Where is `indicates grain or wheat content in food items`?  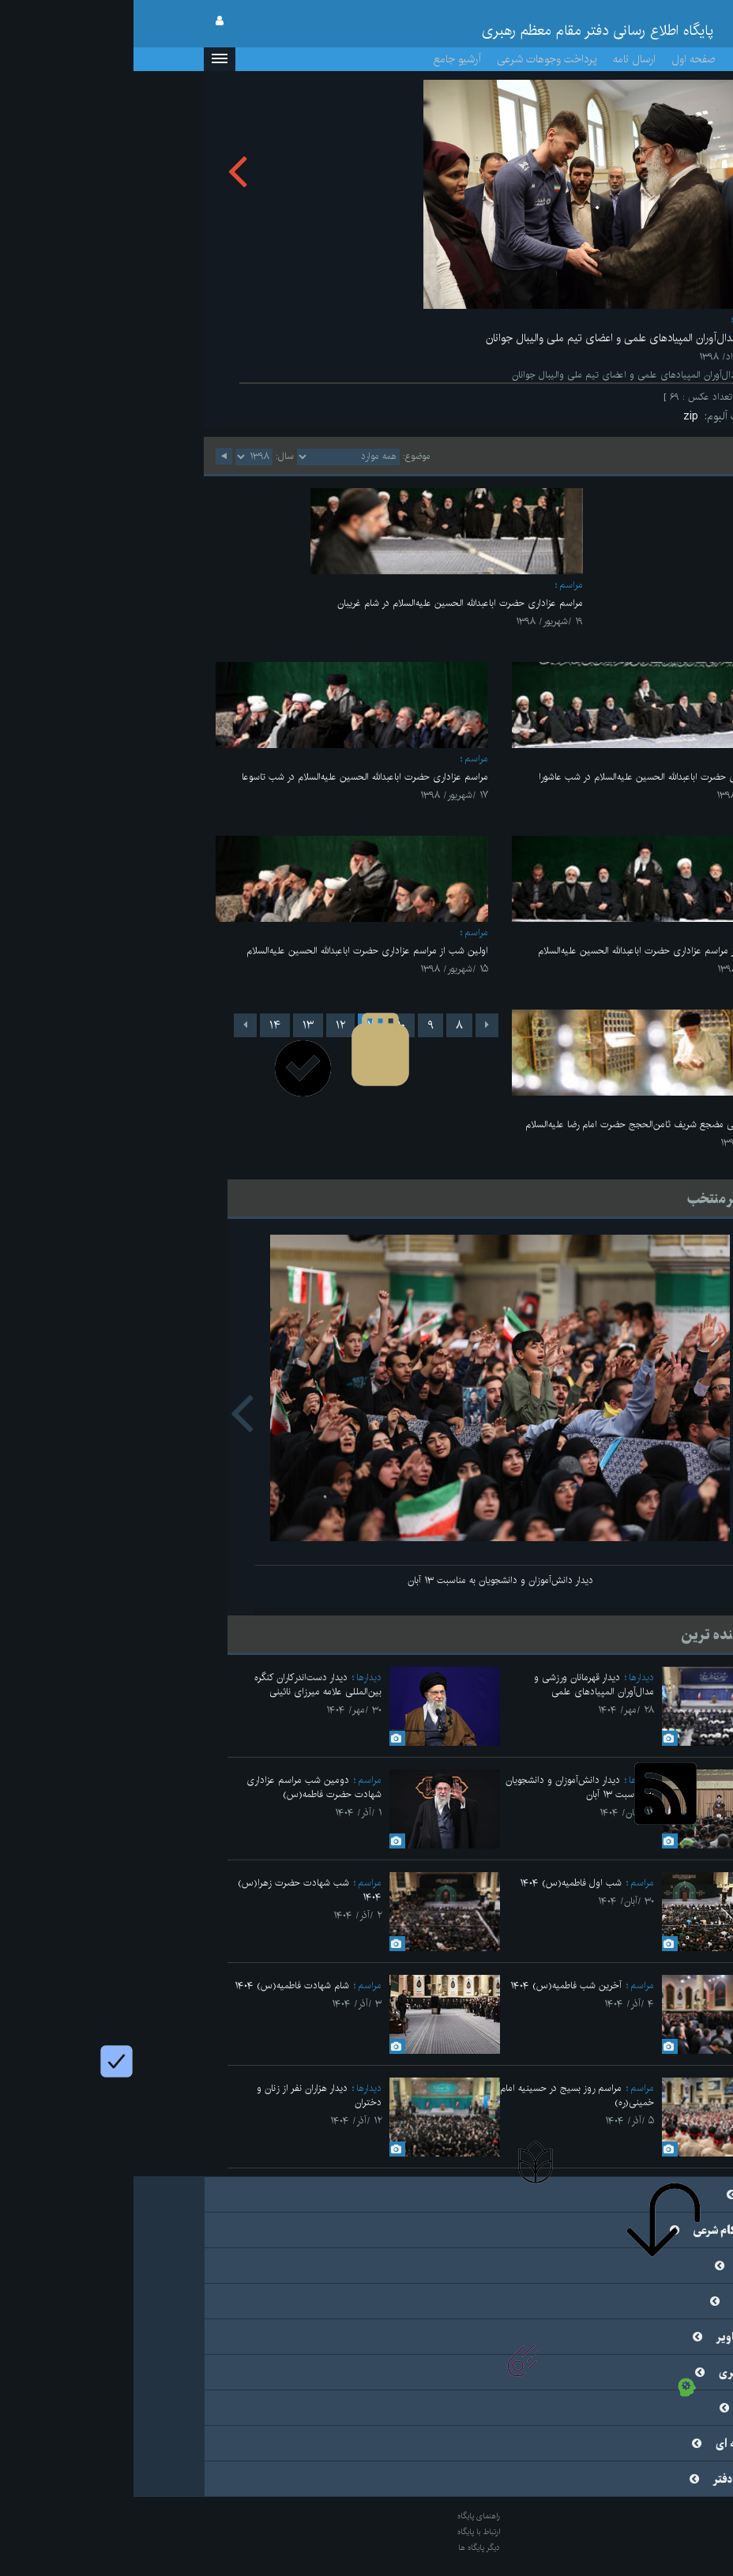
indicates grain or wheat content in food items is located at coordinates (536, 2163).